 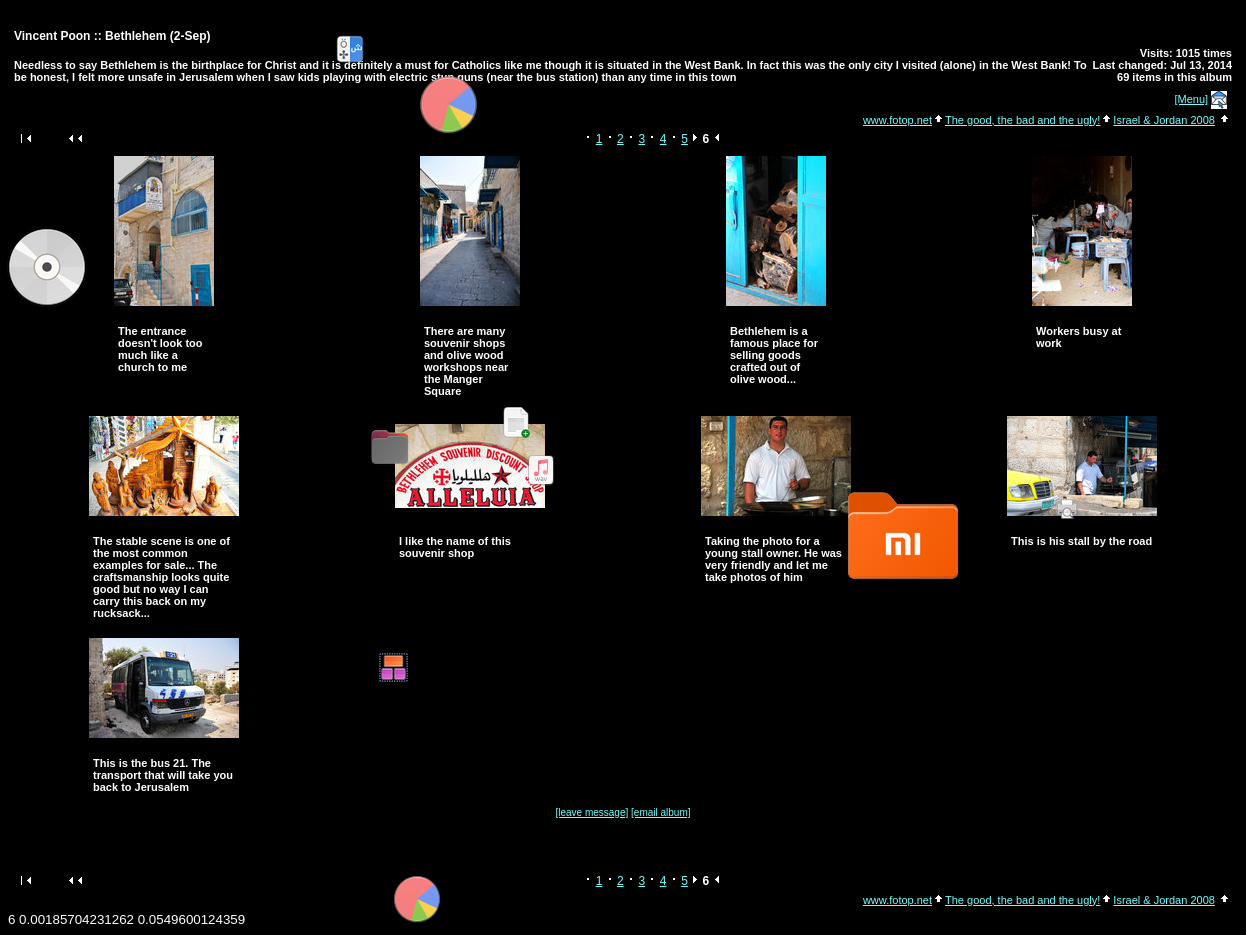 What do you see at coordinates (902, 538) in the screenshot?
I see `open xiaomi-related files folder` at bounding box center [902, 538].